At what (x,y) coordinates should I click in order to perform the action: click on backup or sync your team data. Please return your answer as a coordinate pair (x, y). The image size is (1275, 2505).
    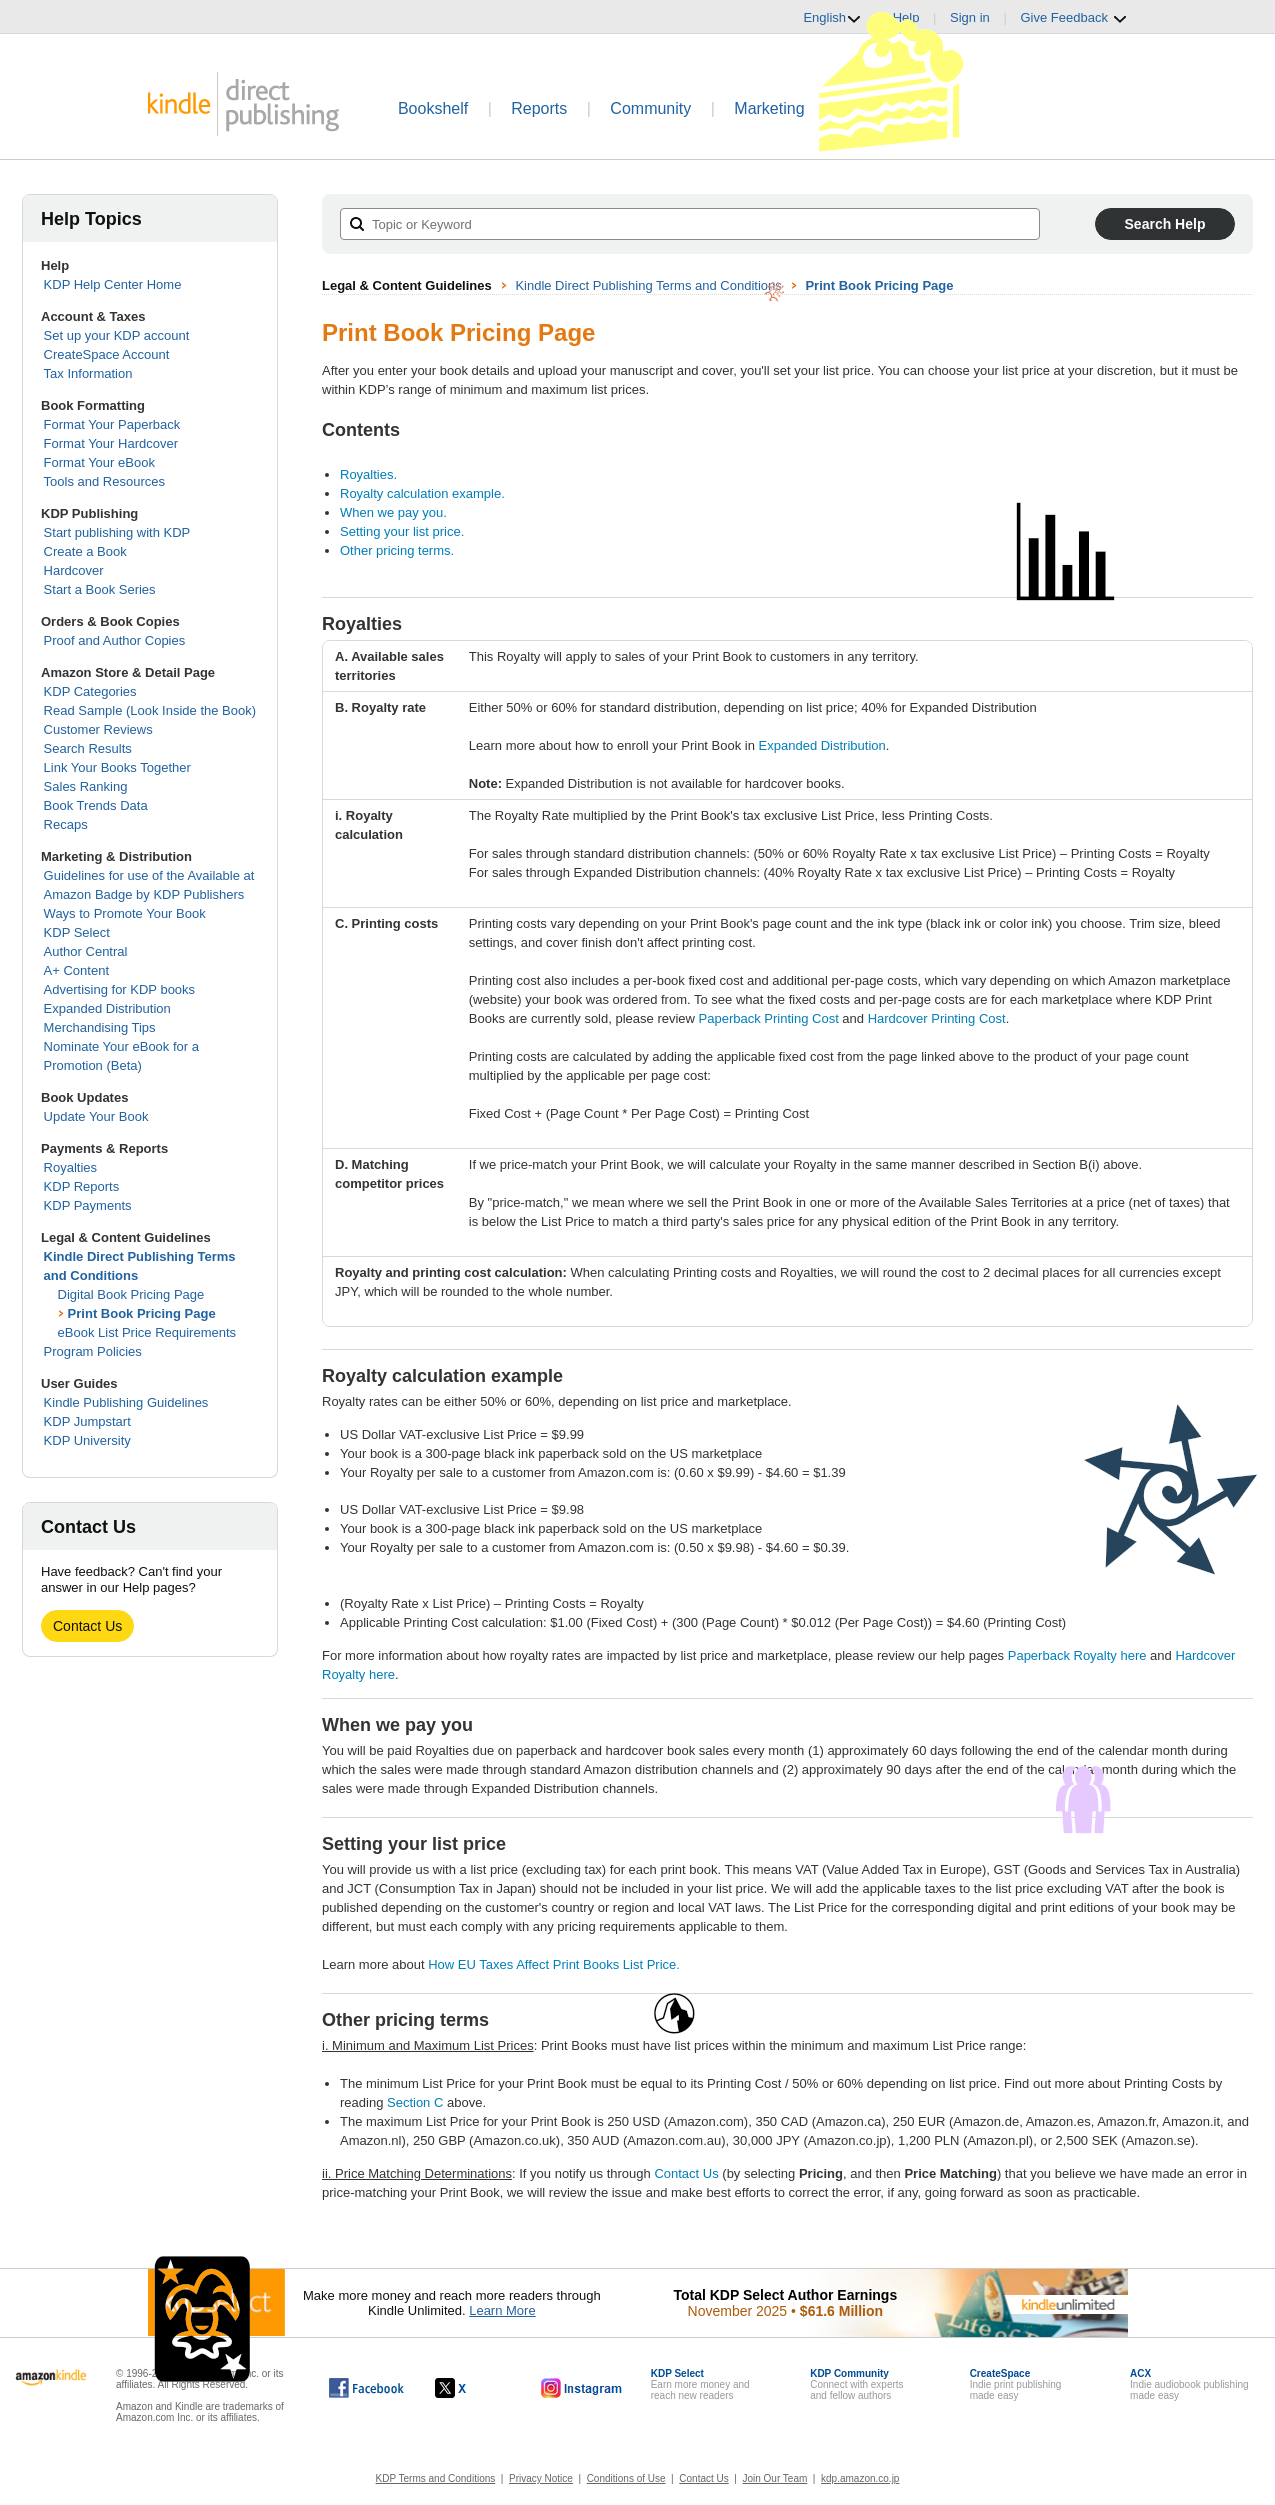
    Looking at the image, I should click on (1083, 1799).